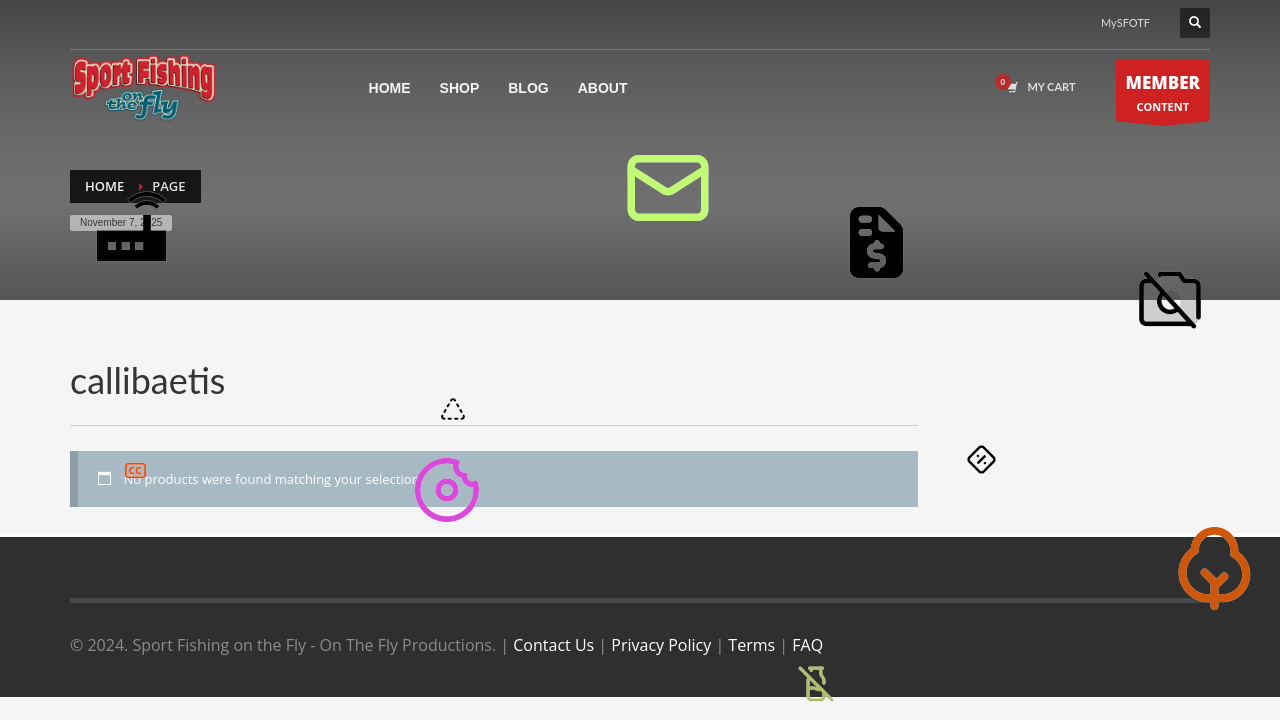  What do you see at coordinates (1170, 300) in the screenshot?
I see `camera is disabled or unavailable` at bounding box center [1170, 300].